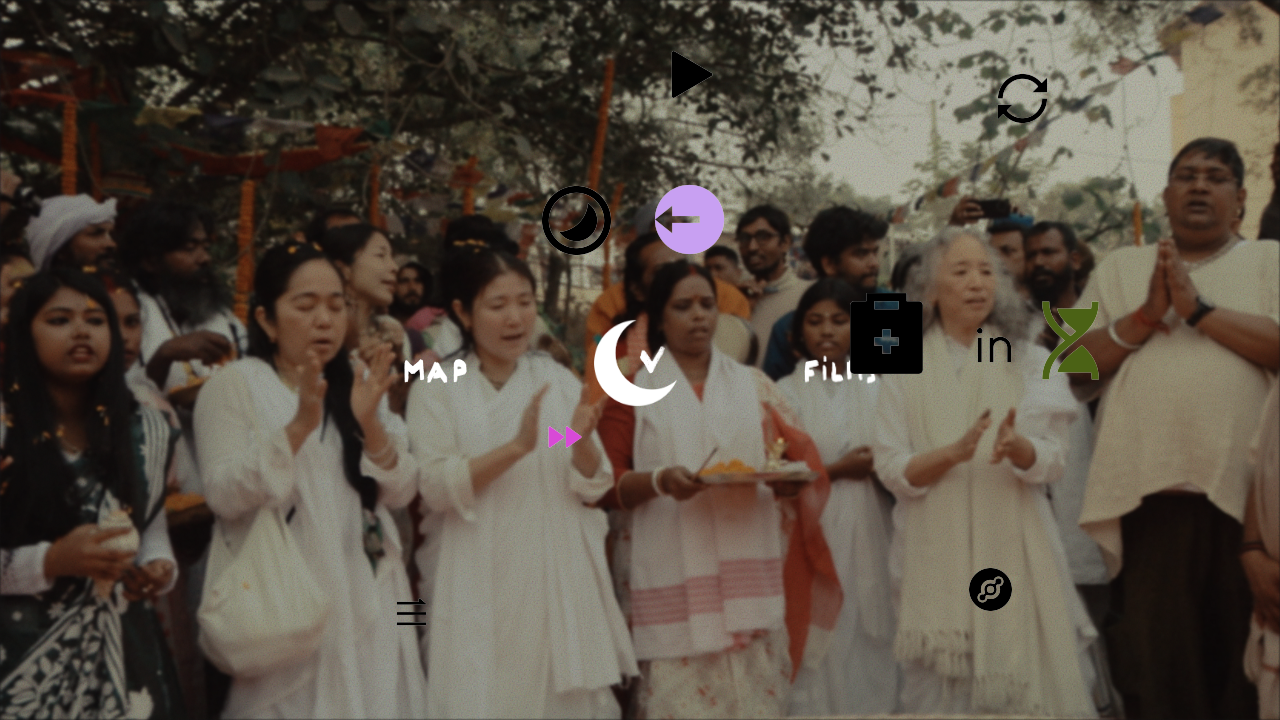  Describe the element at coordinates (576, 220) in the screenshot. I see `adjust display contrast settings` at that location.